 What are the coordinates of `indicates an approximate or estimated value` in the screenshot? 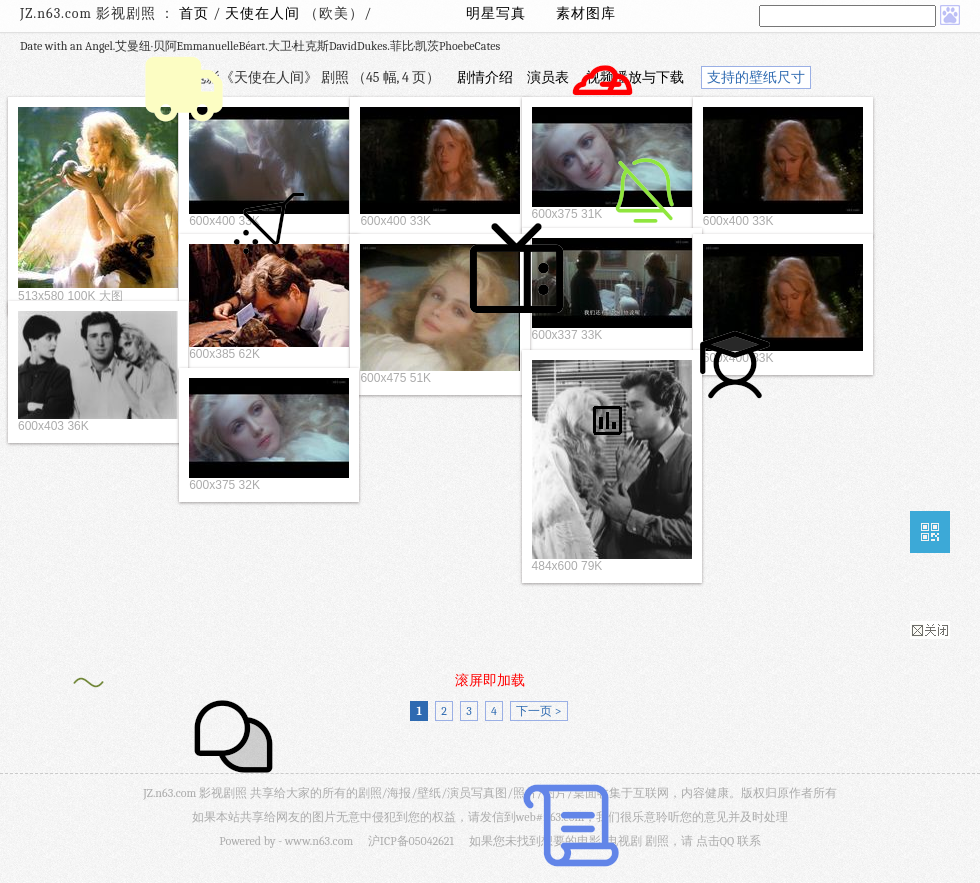 It's located at (88, 682).